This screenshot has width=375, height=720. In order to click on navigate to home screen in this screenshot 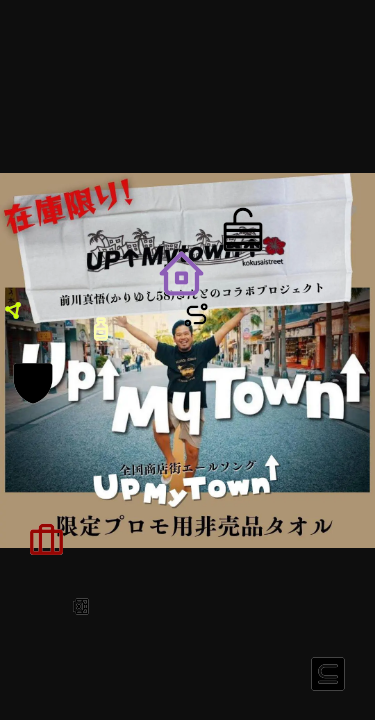, I will do `click(181, 273)`.